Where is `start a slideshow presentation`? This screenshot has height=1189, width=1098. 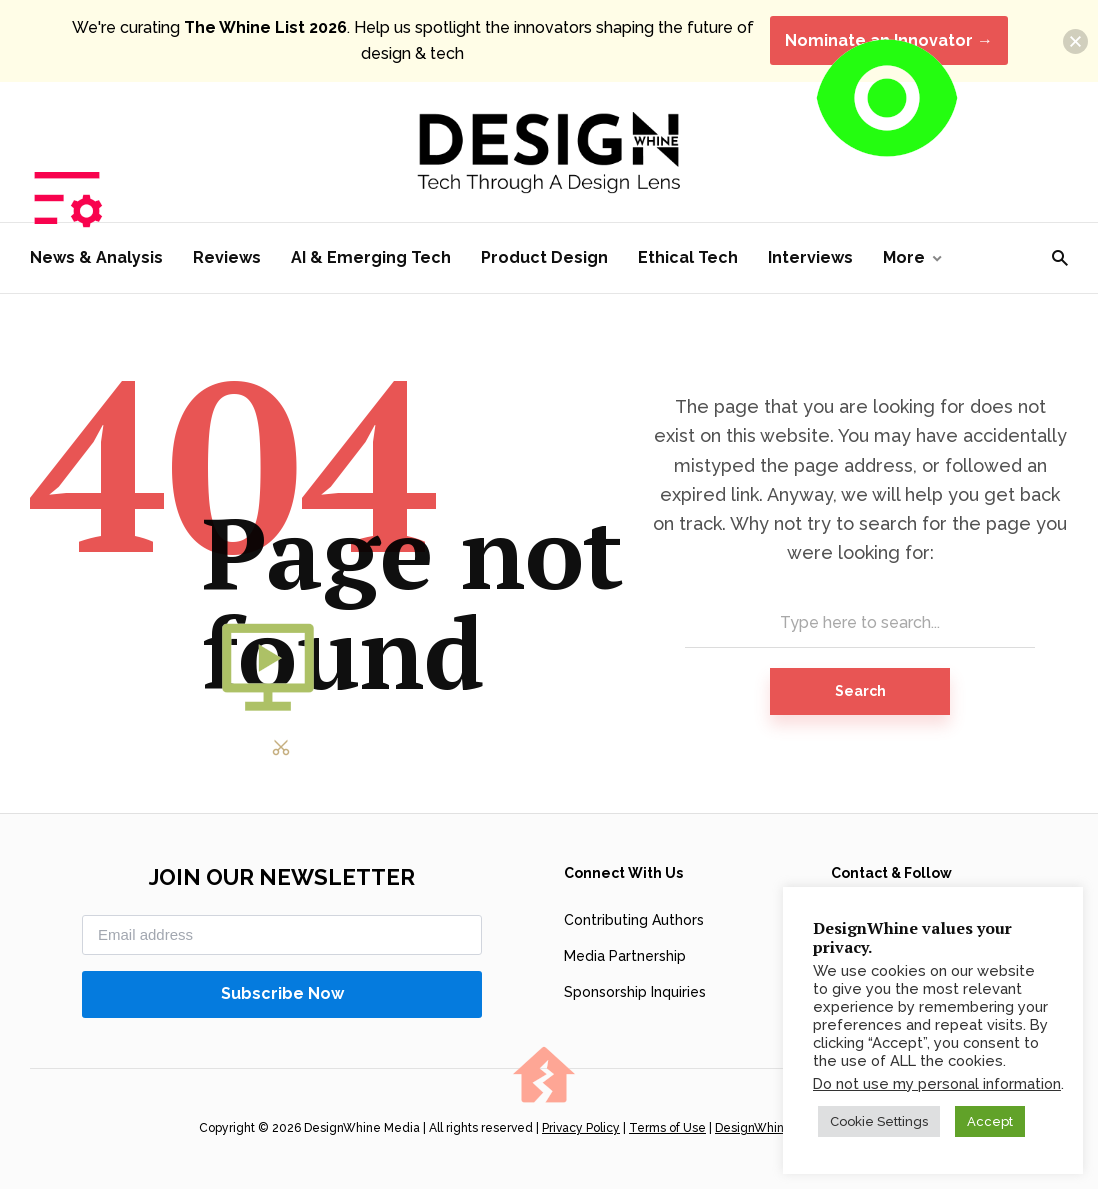 start a slideshow presentation is located at coordinates (268, 665).